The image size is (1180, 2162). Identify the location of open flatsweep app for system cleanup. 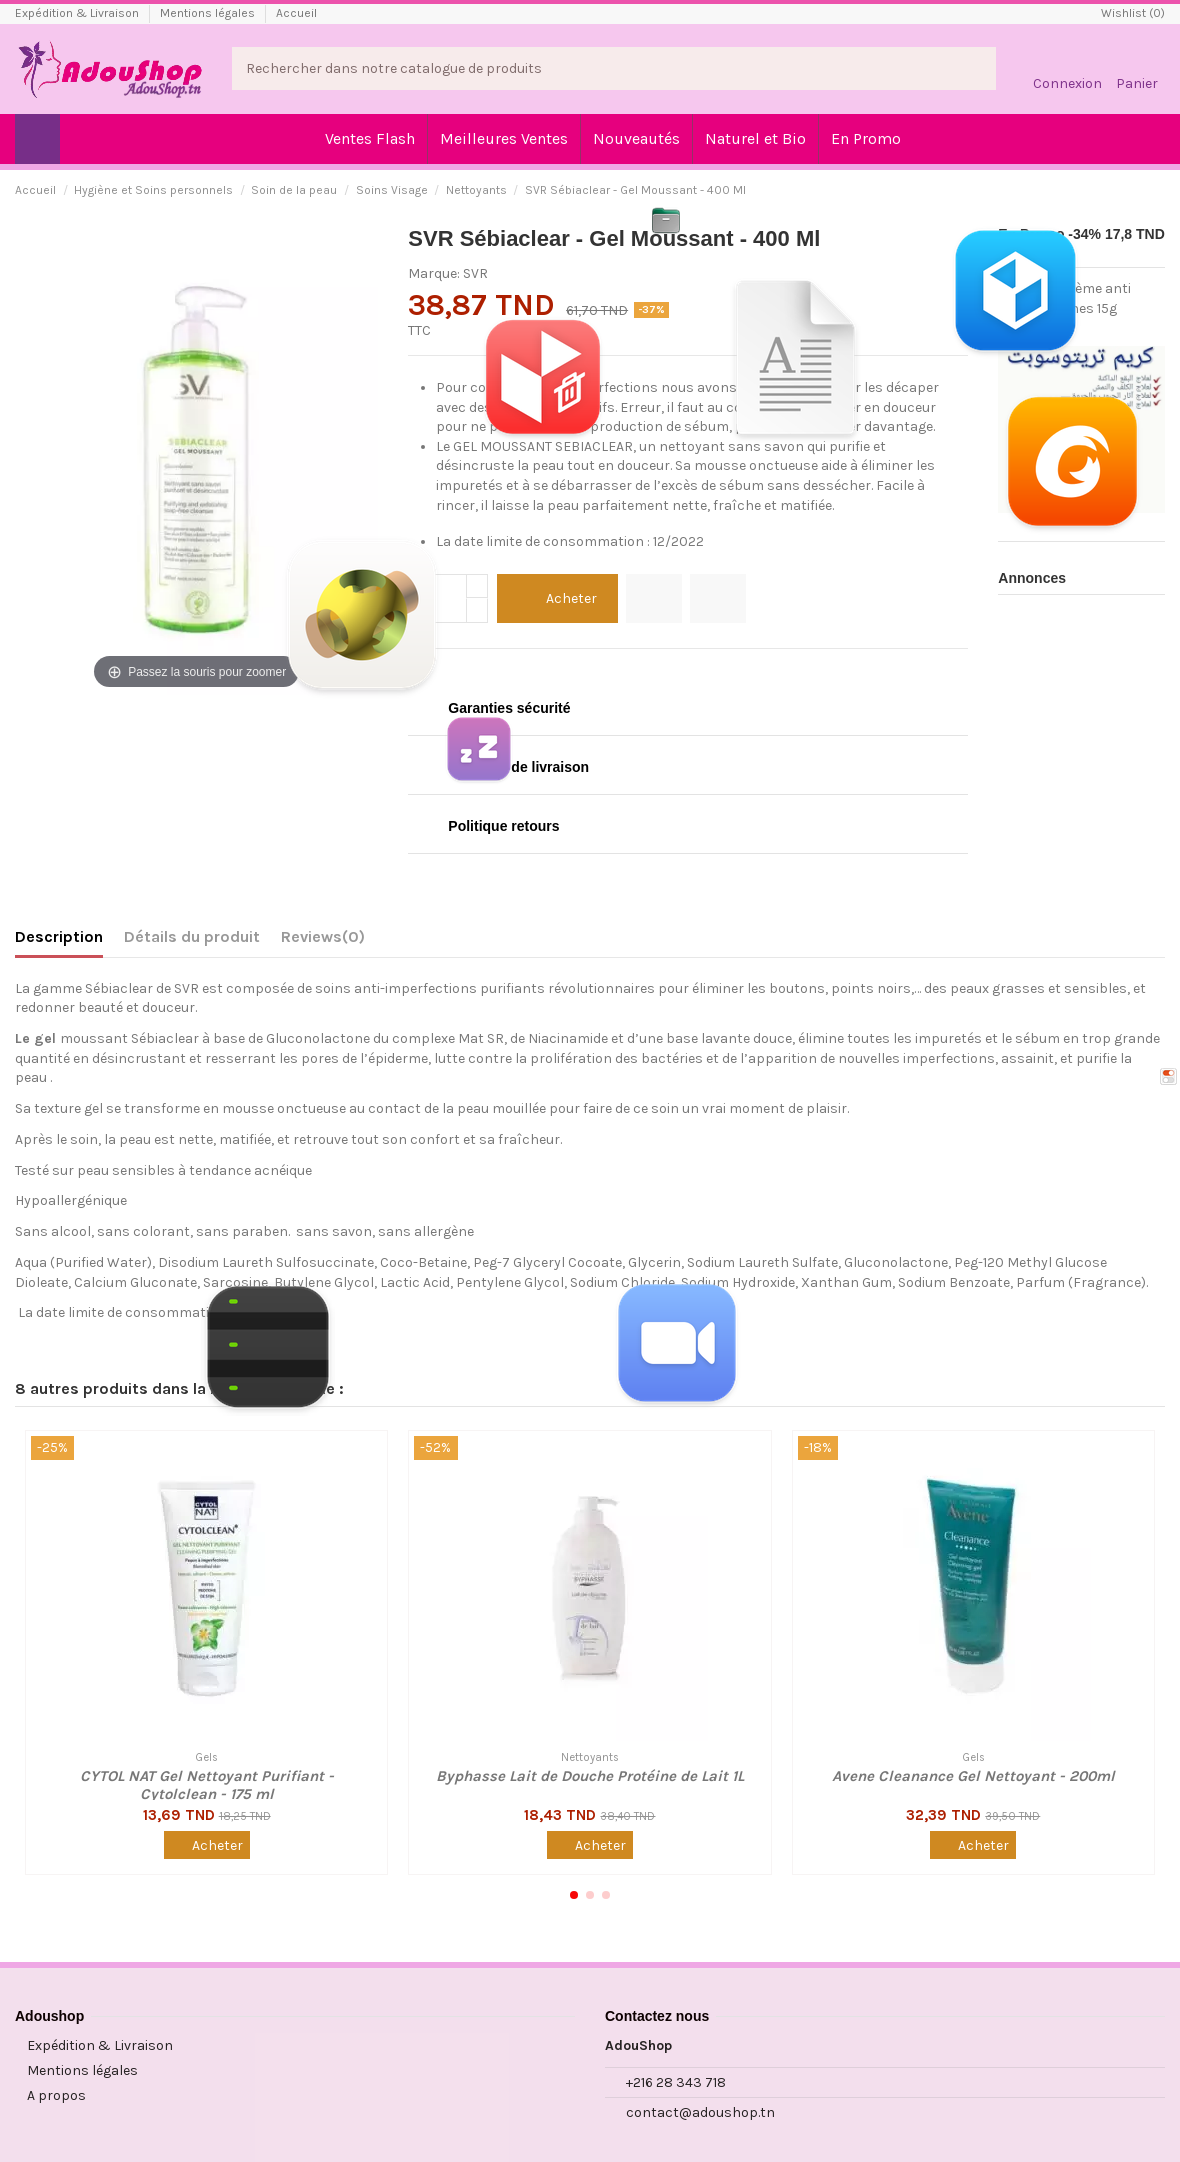
(543, 377).